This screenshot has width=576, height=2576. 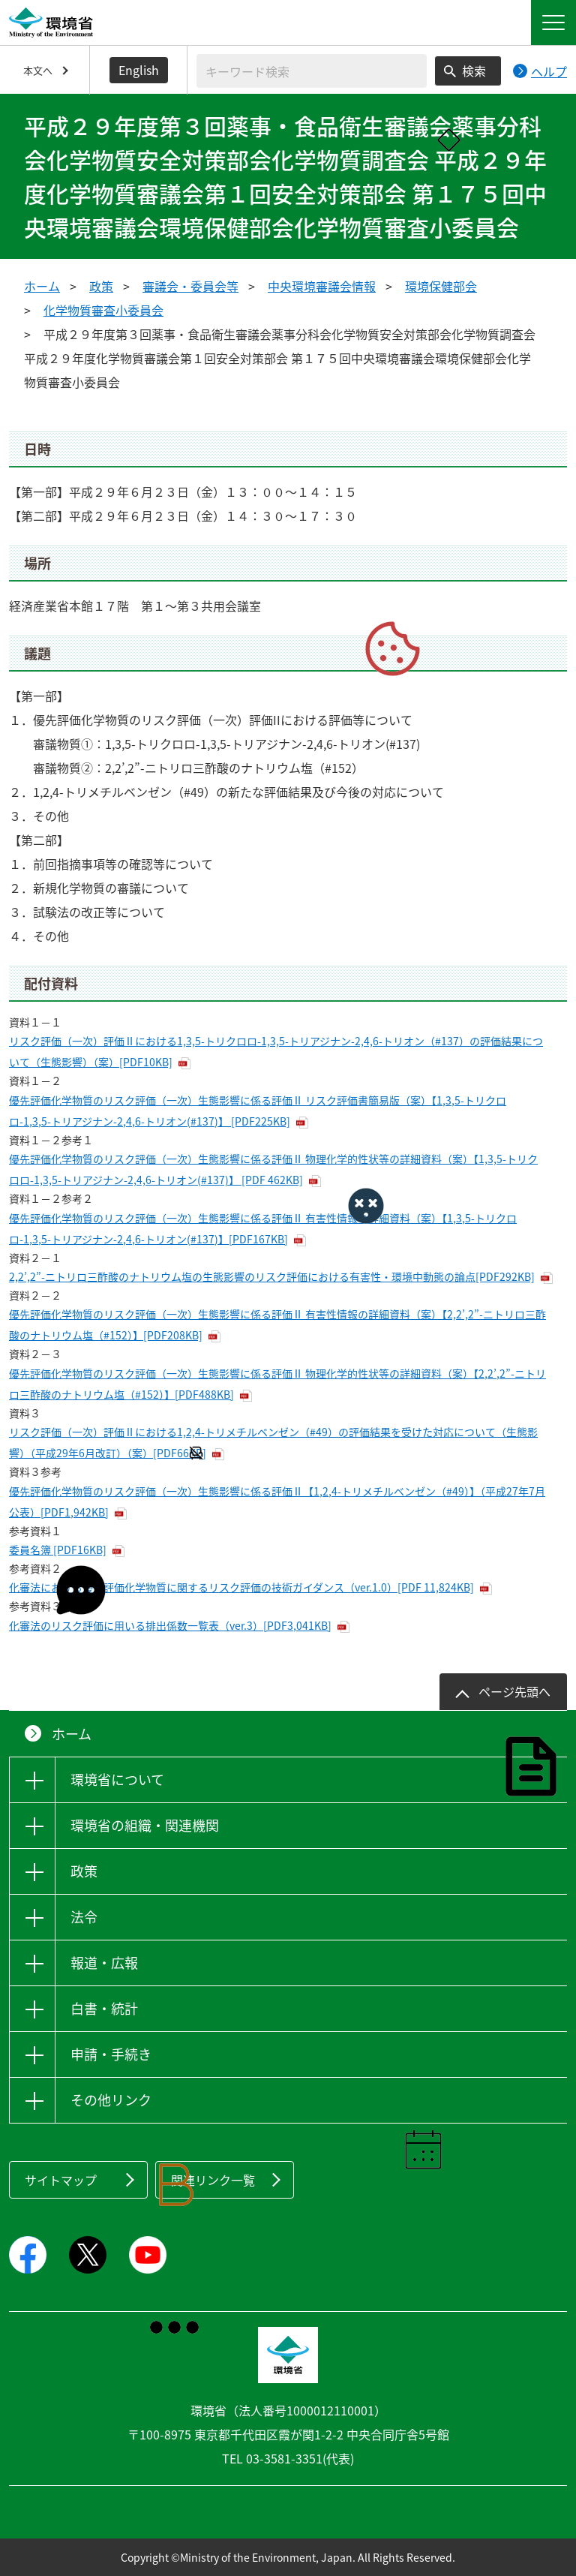 I want to click on view document or text file, so click(x=531, y=1766).